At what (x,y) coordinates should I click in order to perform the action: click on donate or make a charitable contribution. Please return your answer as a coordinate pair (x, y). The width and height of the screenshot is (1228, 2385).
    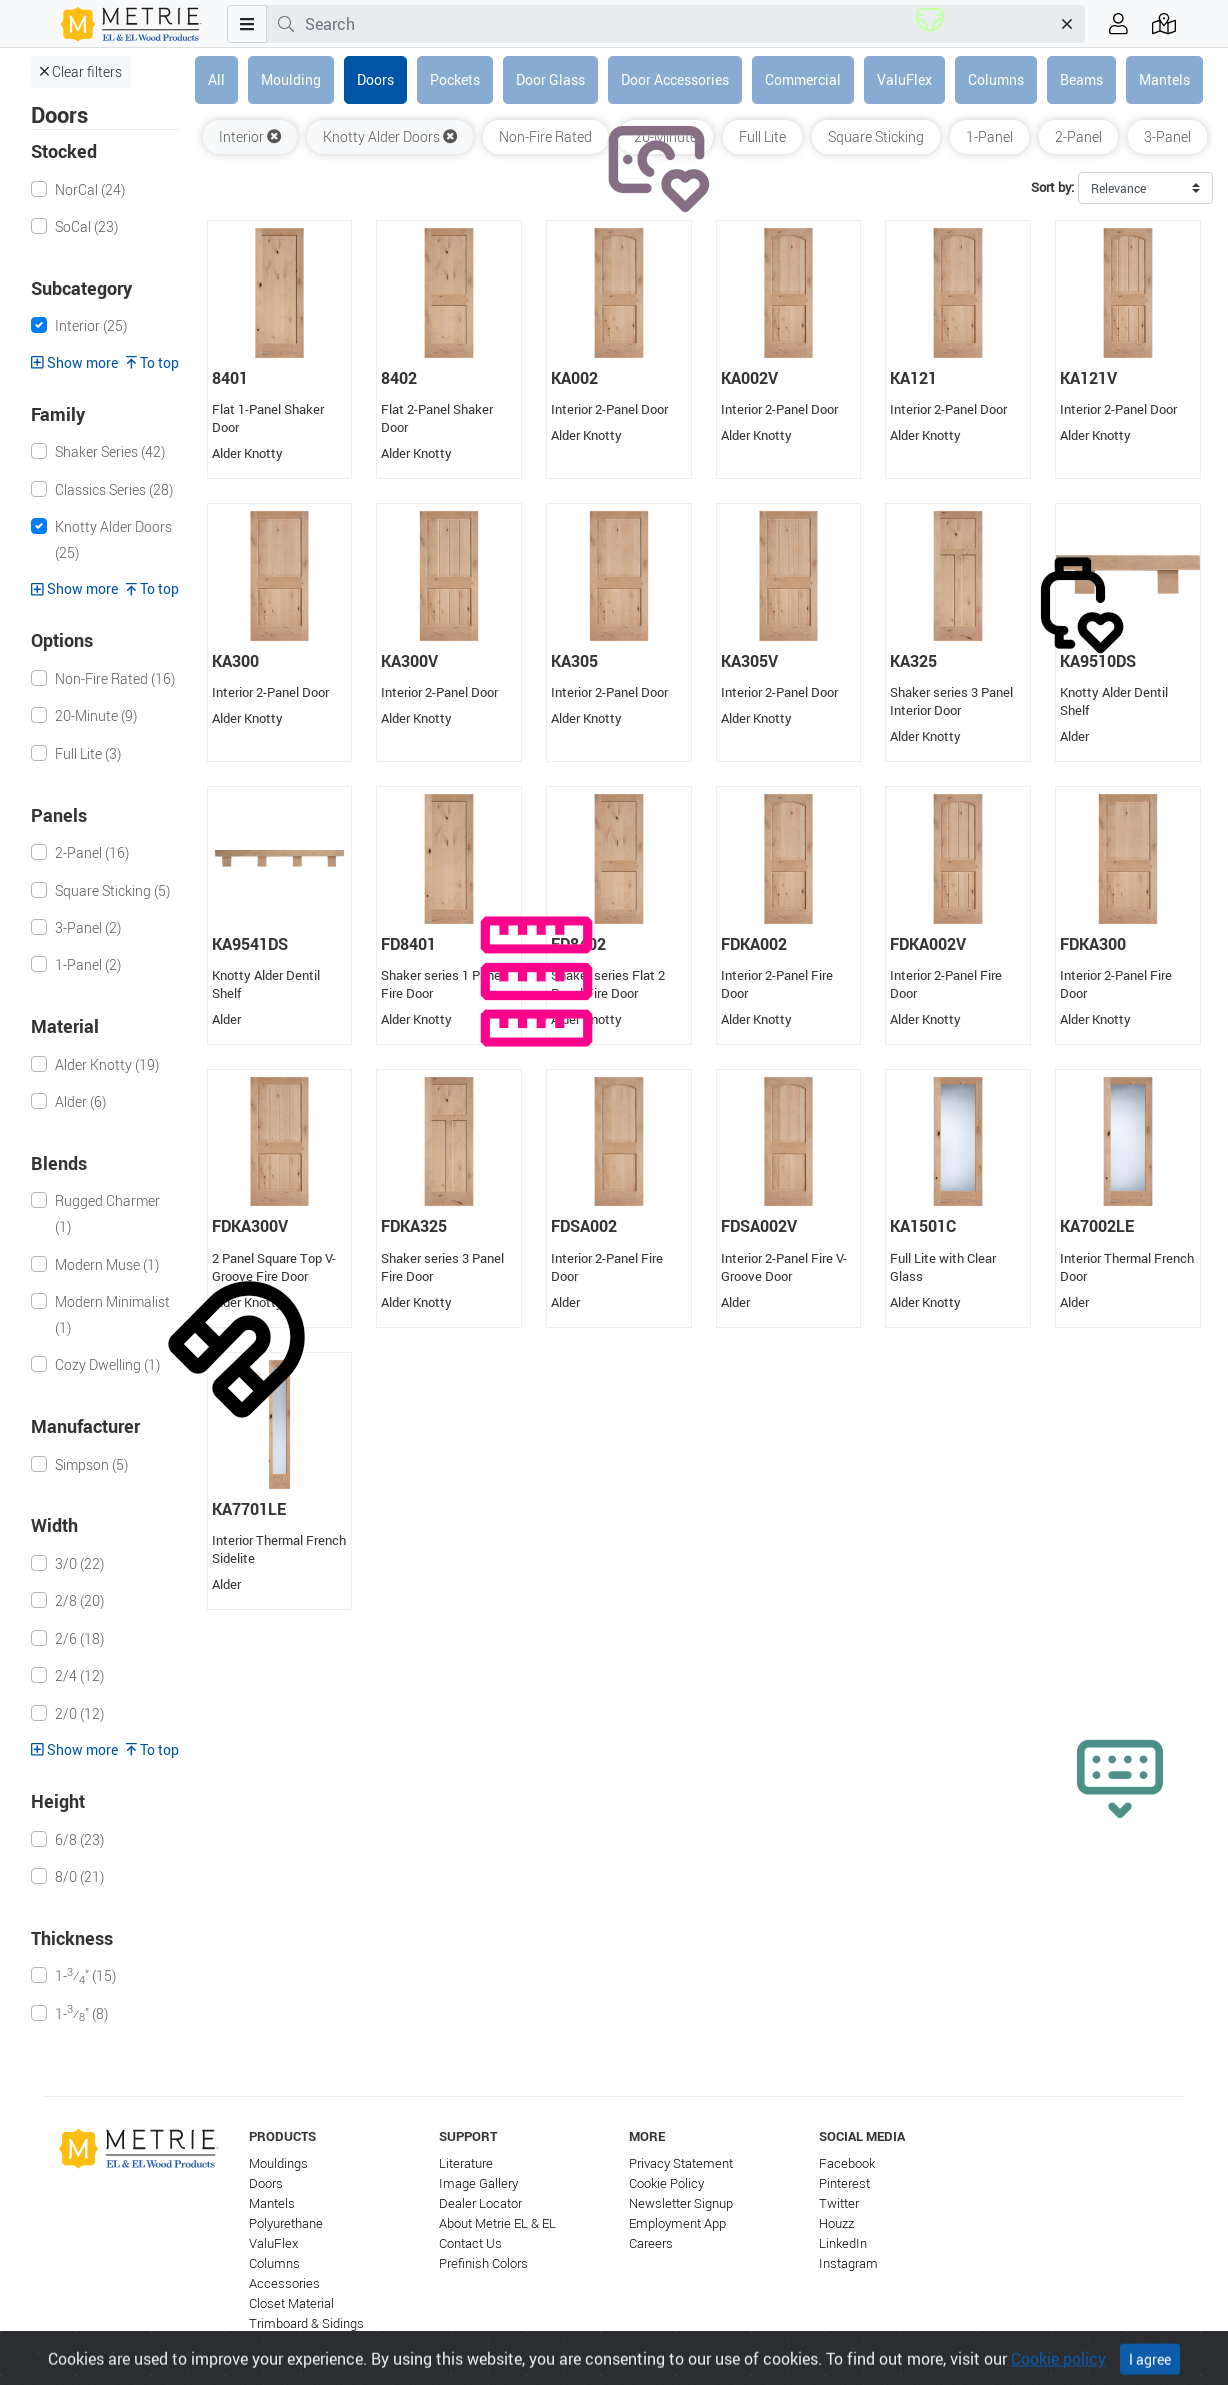
    Looking at the image, I should click on (656, 159).